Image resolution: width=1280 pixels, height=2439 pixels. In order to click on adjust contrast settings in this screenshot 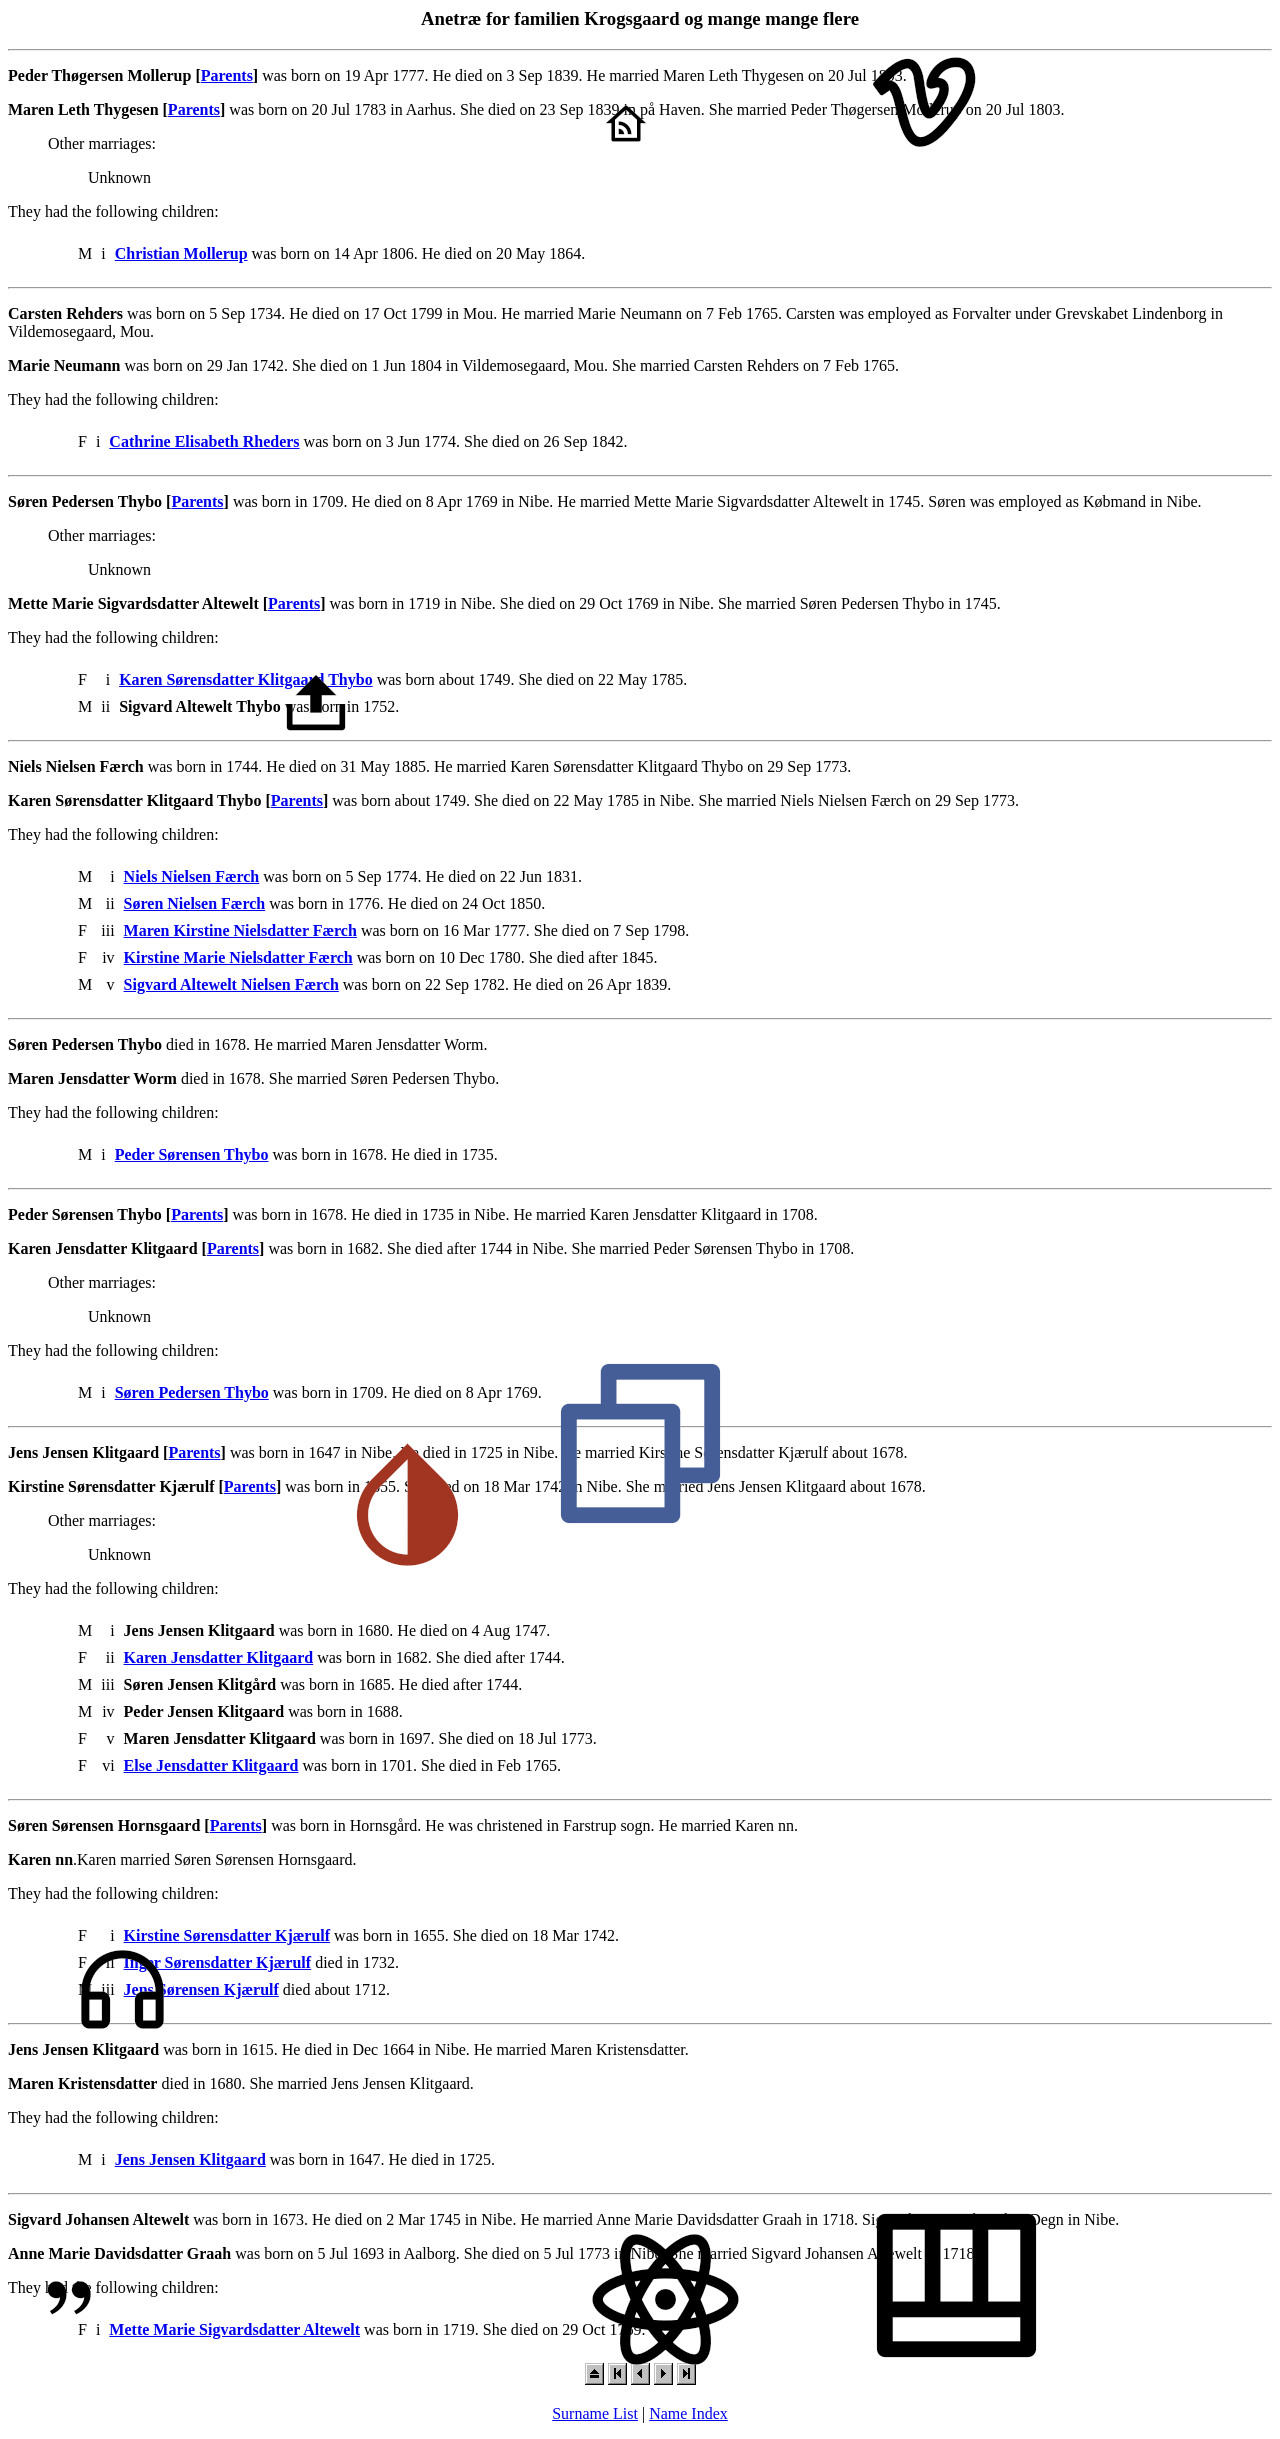, I will do `click(407, 1509)`.